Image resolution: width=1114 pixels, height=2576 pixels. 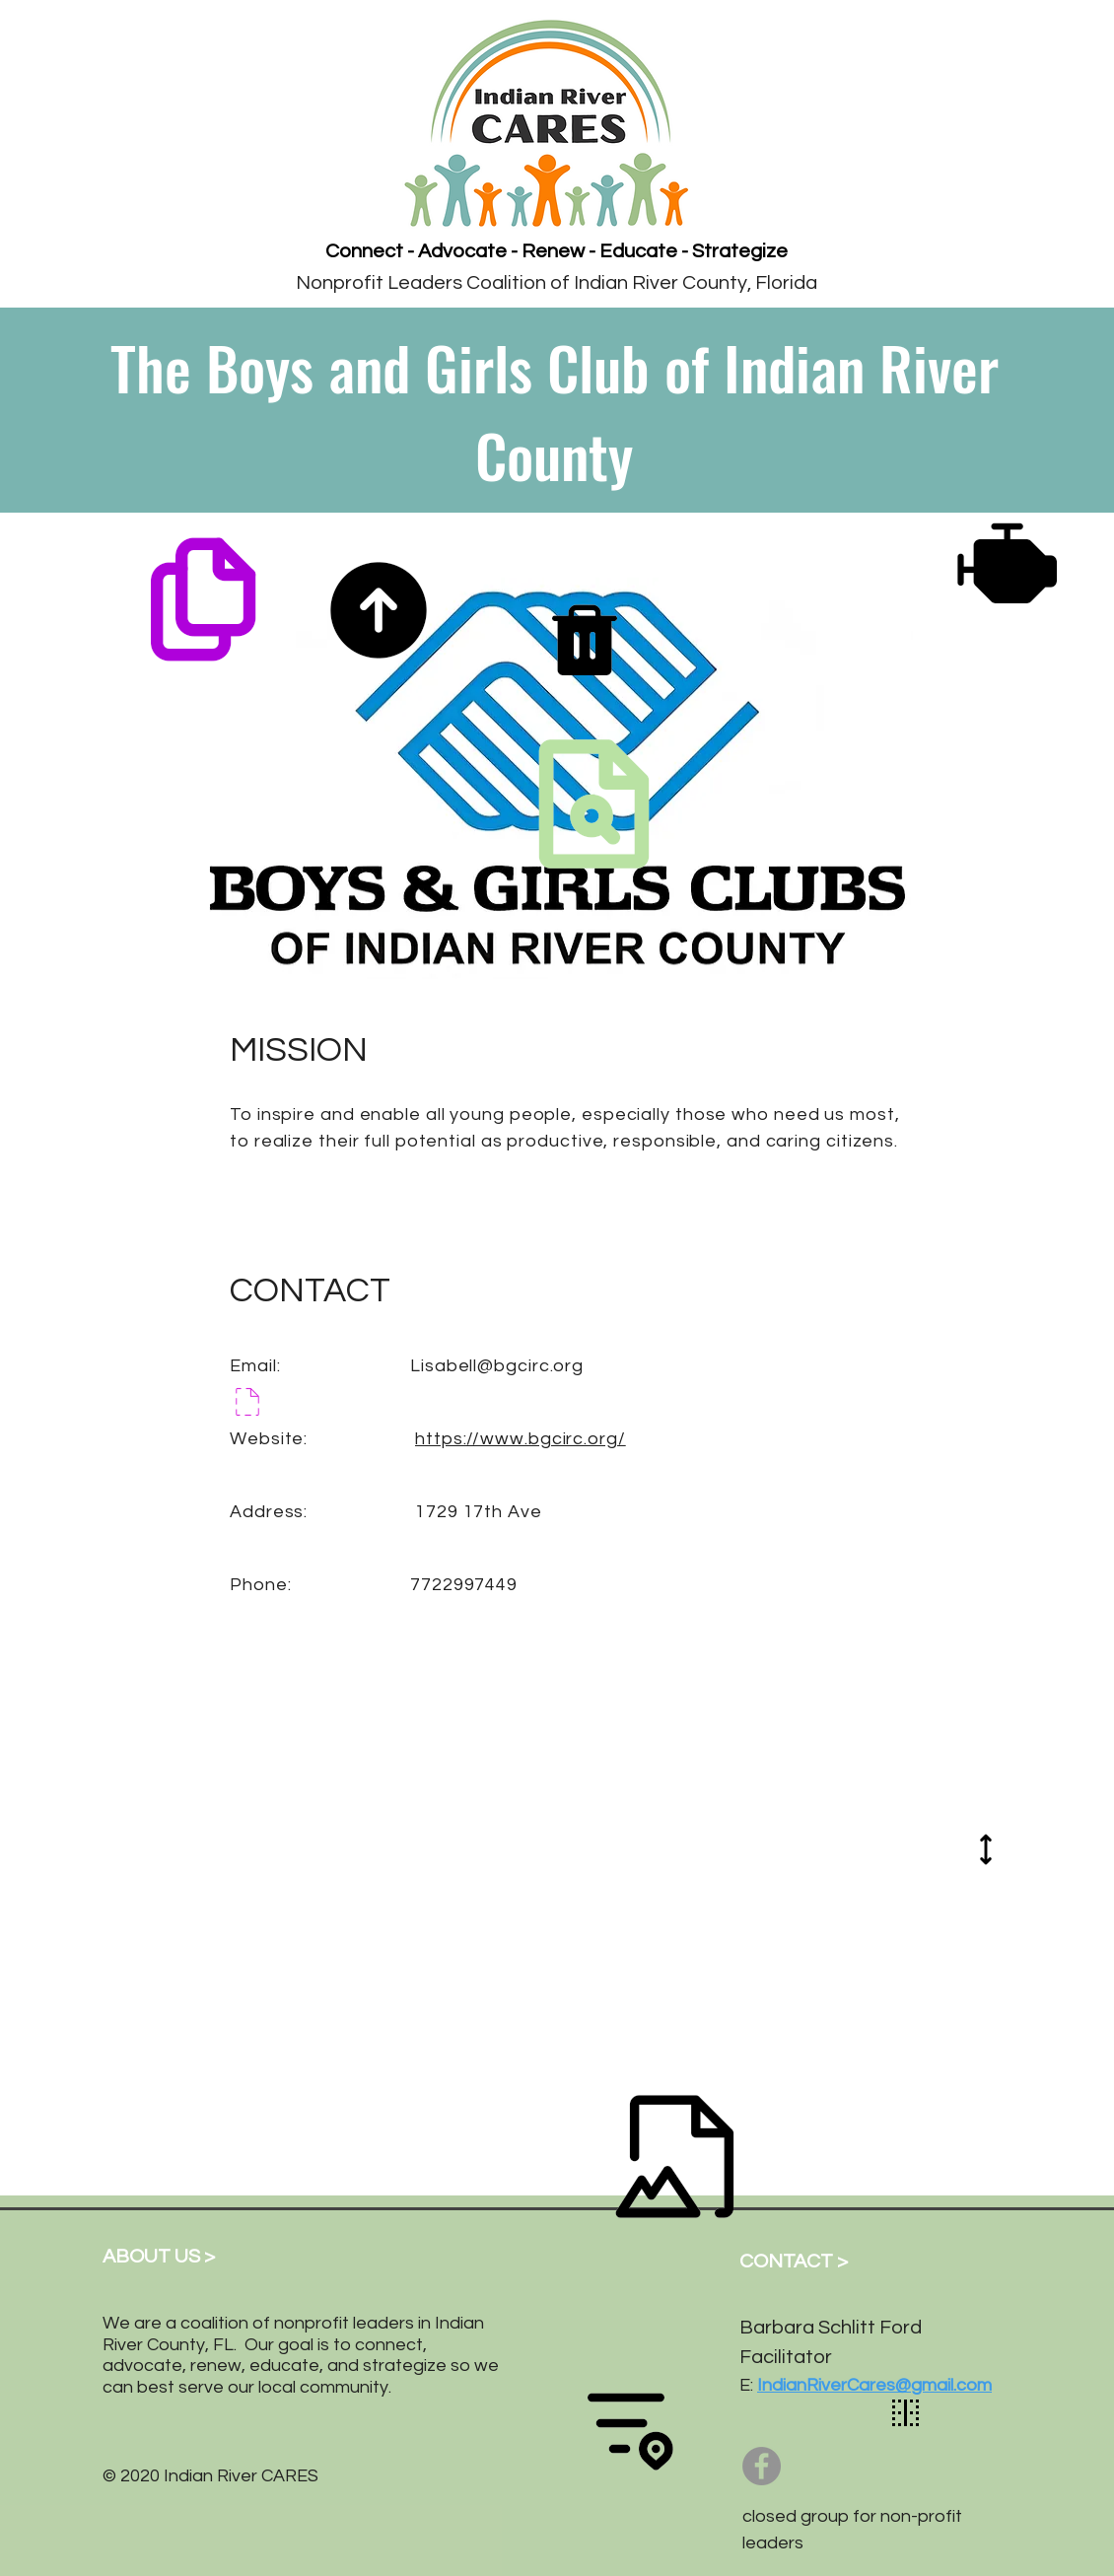 I want to click on upload a file or content, so click(x=379, y=610).